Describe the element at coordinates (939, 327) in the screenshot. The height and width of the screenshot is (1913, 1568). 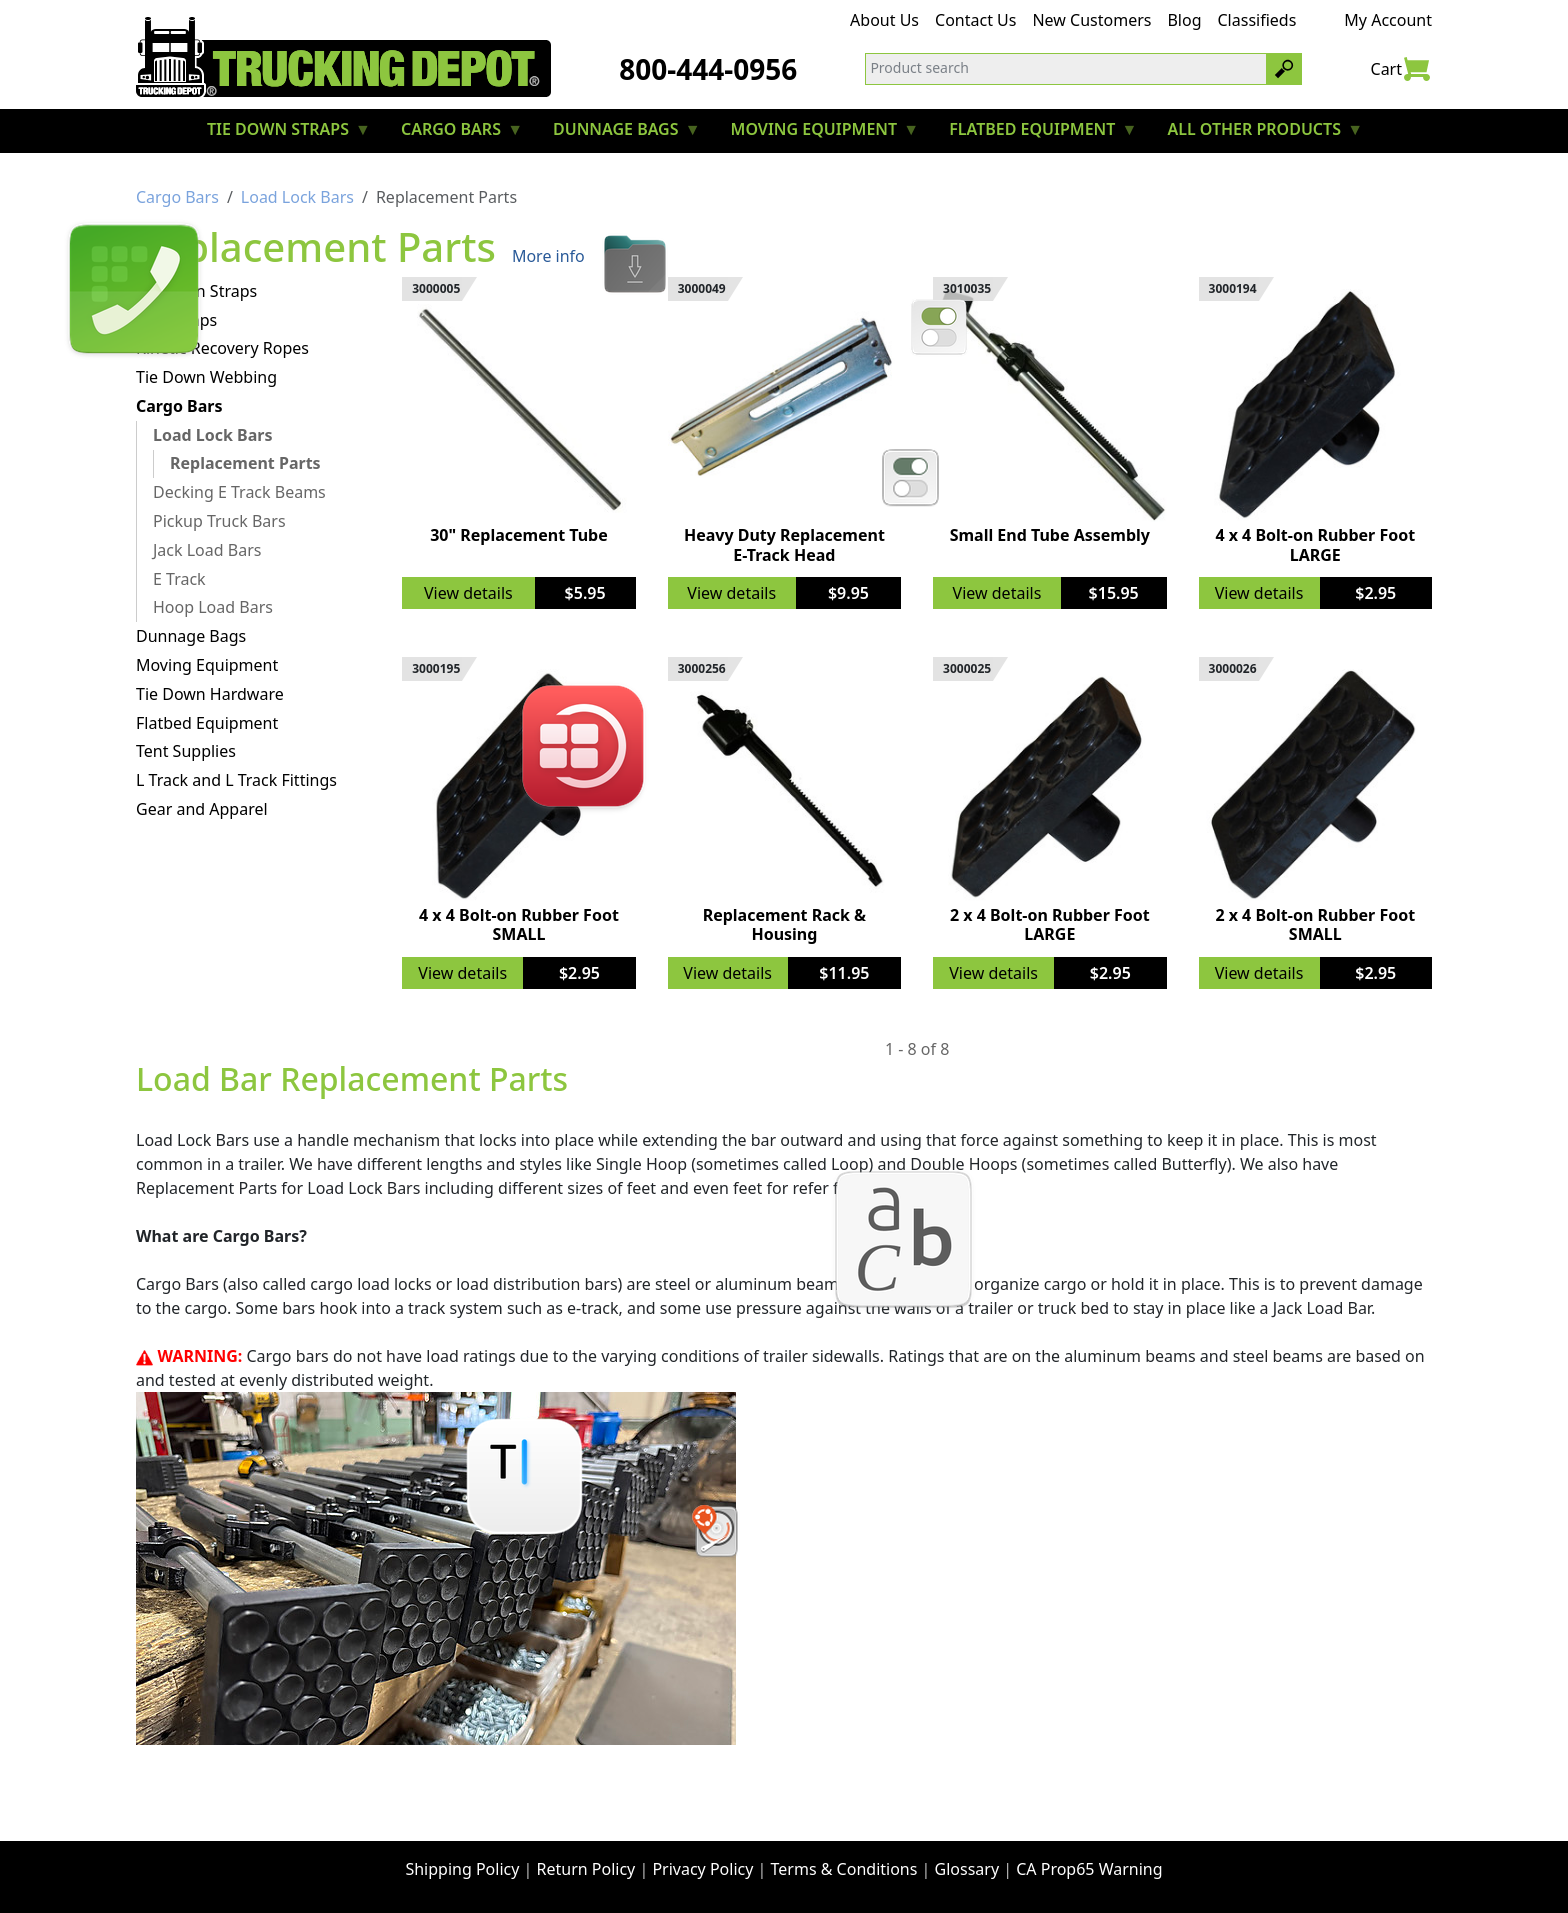
I see `open system tweaks or settings customization` at that location.